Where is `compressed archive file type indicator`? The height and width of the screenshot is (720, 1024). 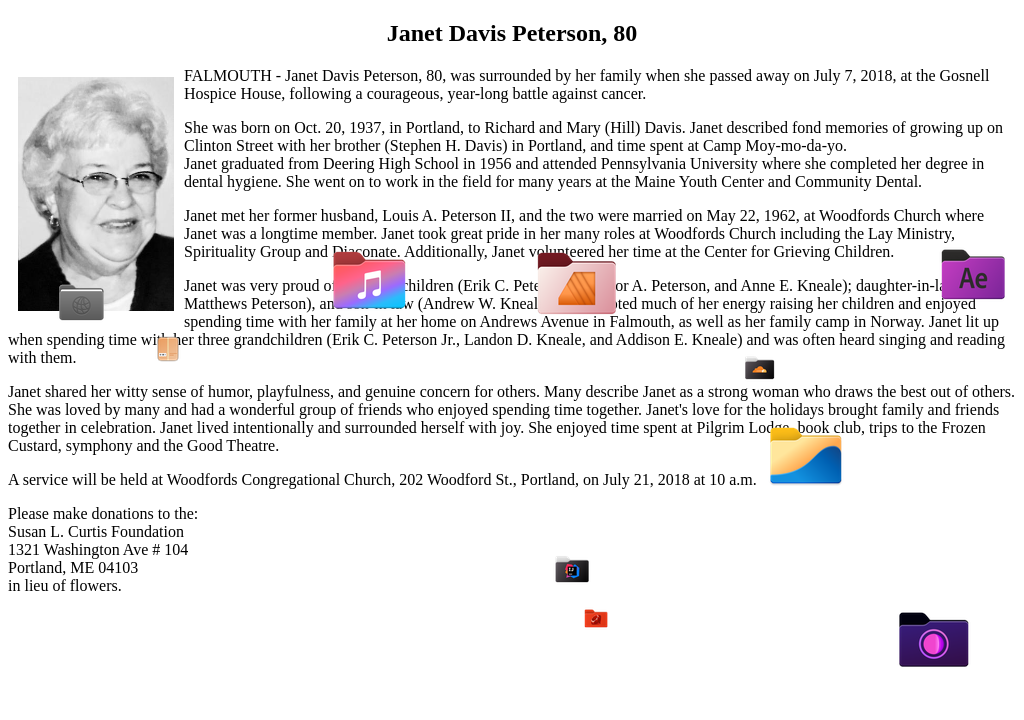 compressed archive file type indicator is located at coordinates (168, 349).